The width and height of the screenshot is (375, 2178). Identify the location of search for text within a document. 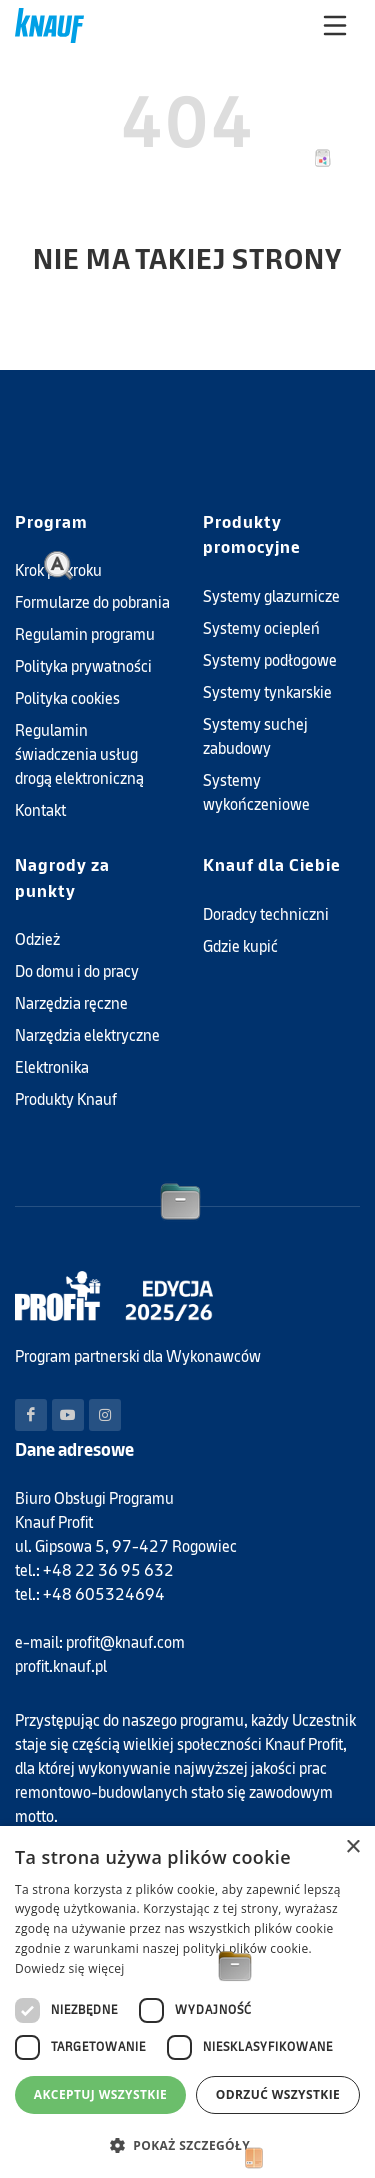
(58, 565).